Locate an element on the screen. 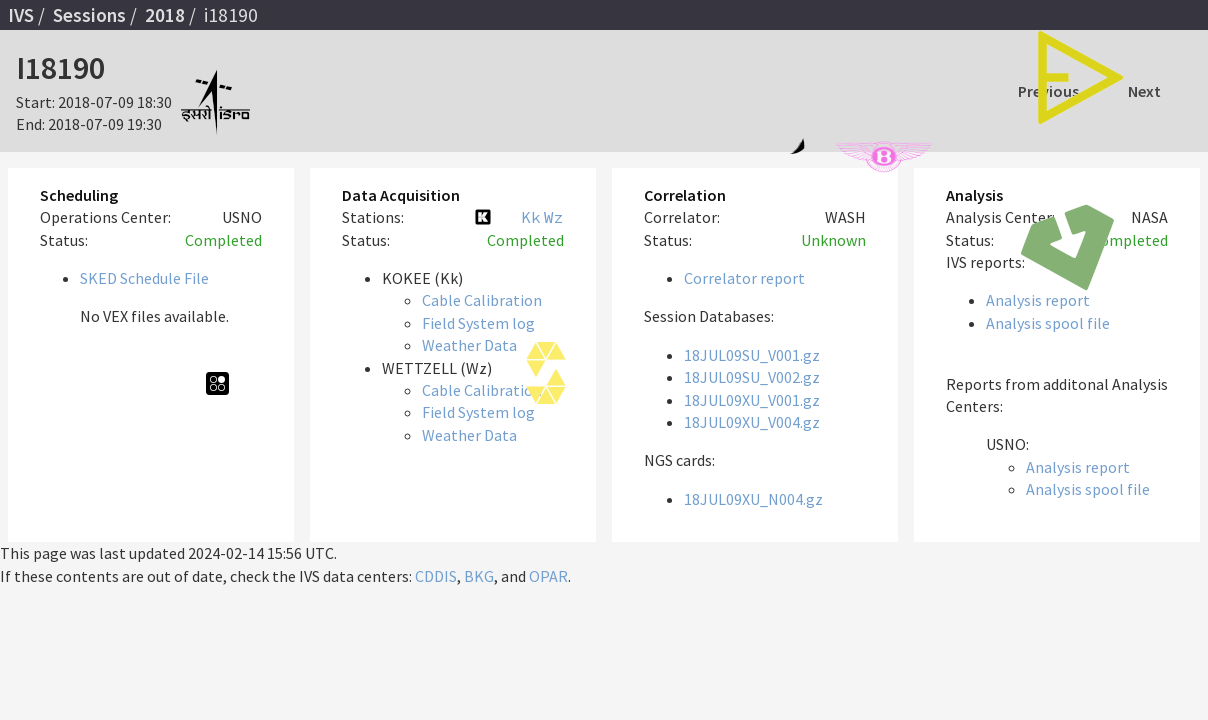 Image resolution: width=1208 pixels, height=720 pixels. open obtainium app is located at coordinates (1067, 247).